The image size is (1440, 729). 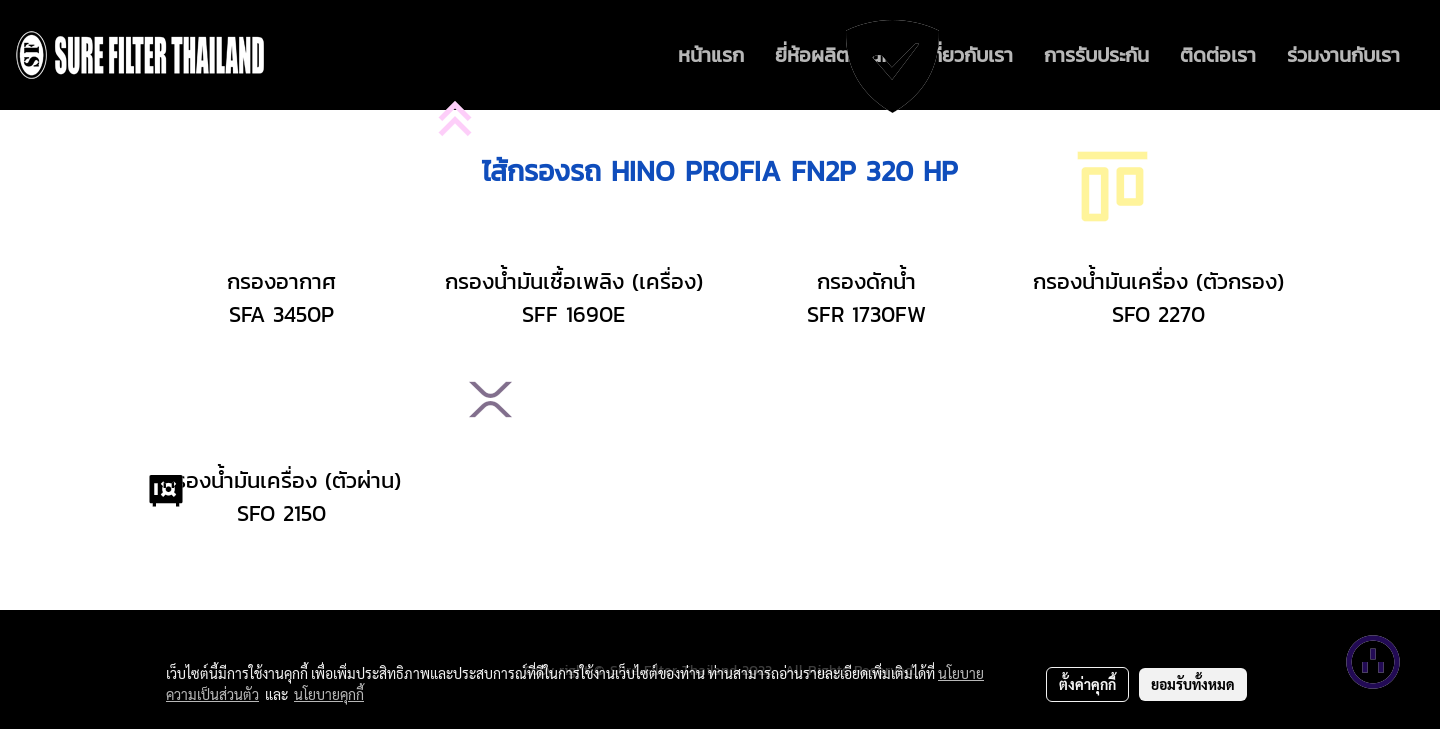 I want to click on xrp cryptocurrency logo, so click(x=490, y=399).